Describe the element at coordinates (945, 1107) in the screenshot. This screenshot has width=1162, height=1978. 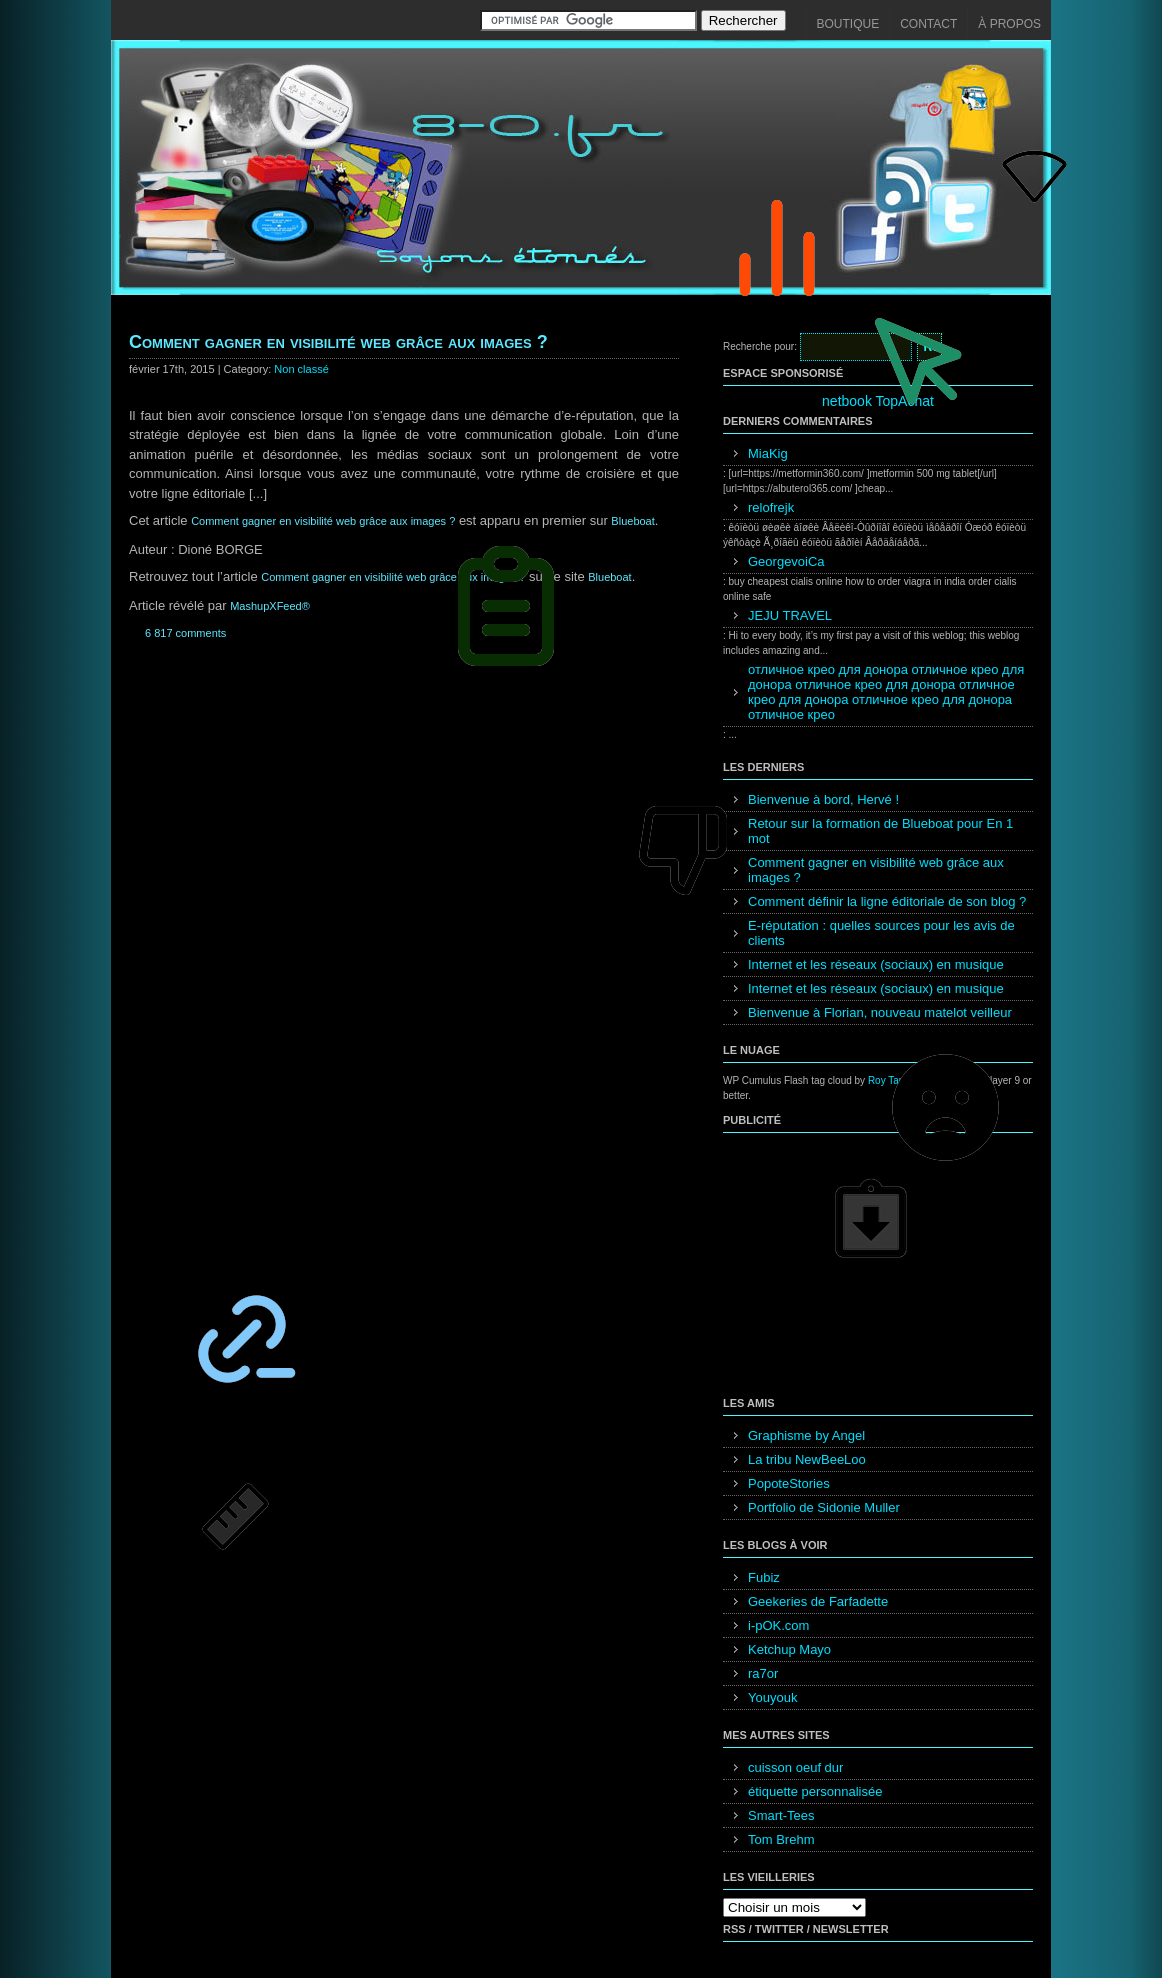
I see `indicate negative feedback or dissatisfaction` at that location.